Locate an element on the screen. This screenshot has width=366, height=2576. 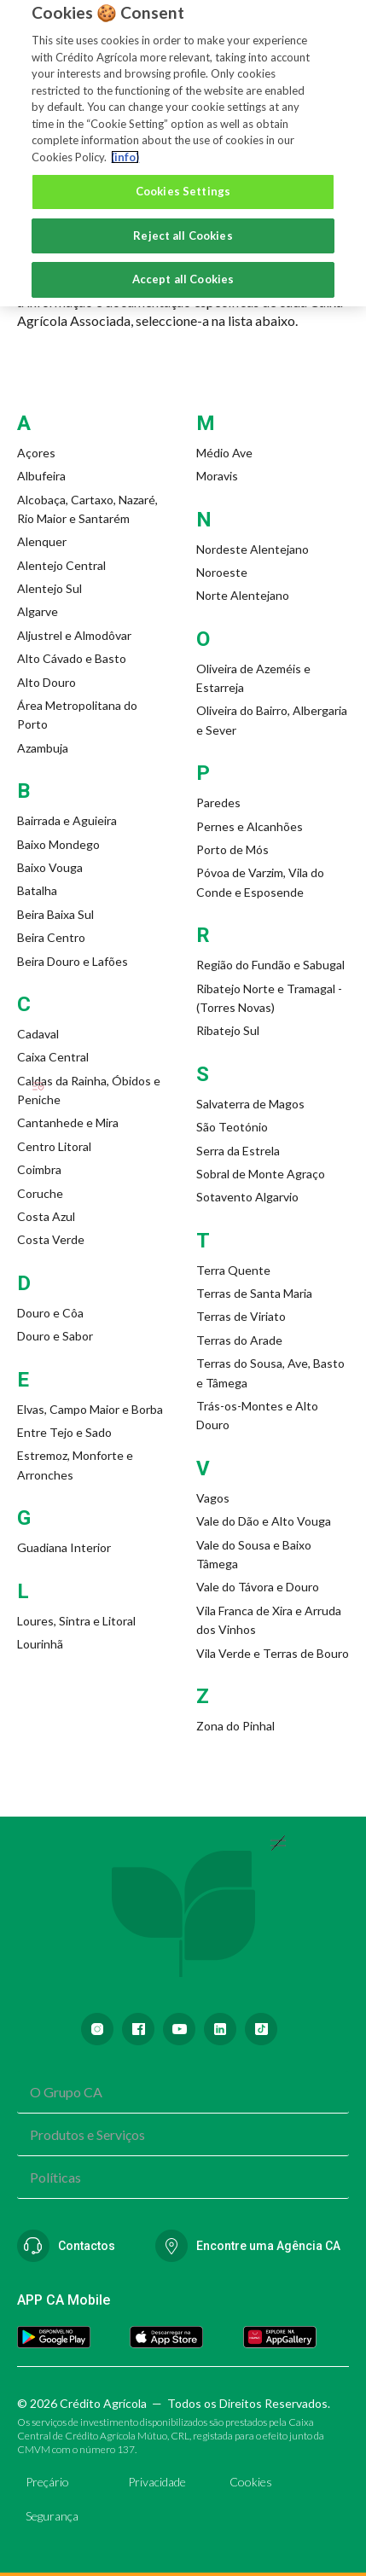
indicates values are not equal or mismatched is located at coordinates (278, 1843).